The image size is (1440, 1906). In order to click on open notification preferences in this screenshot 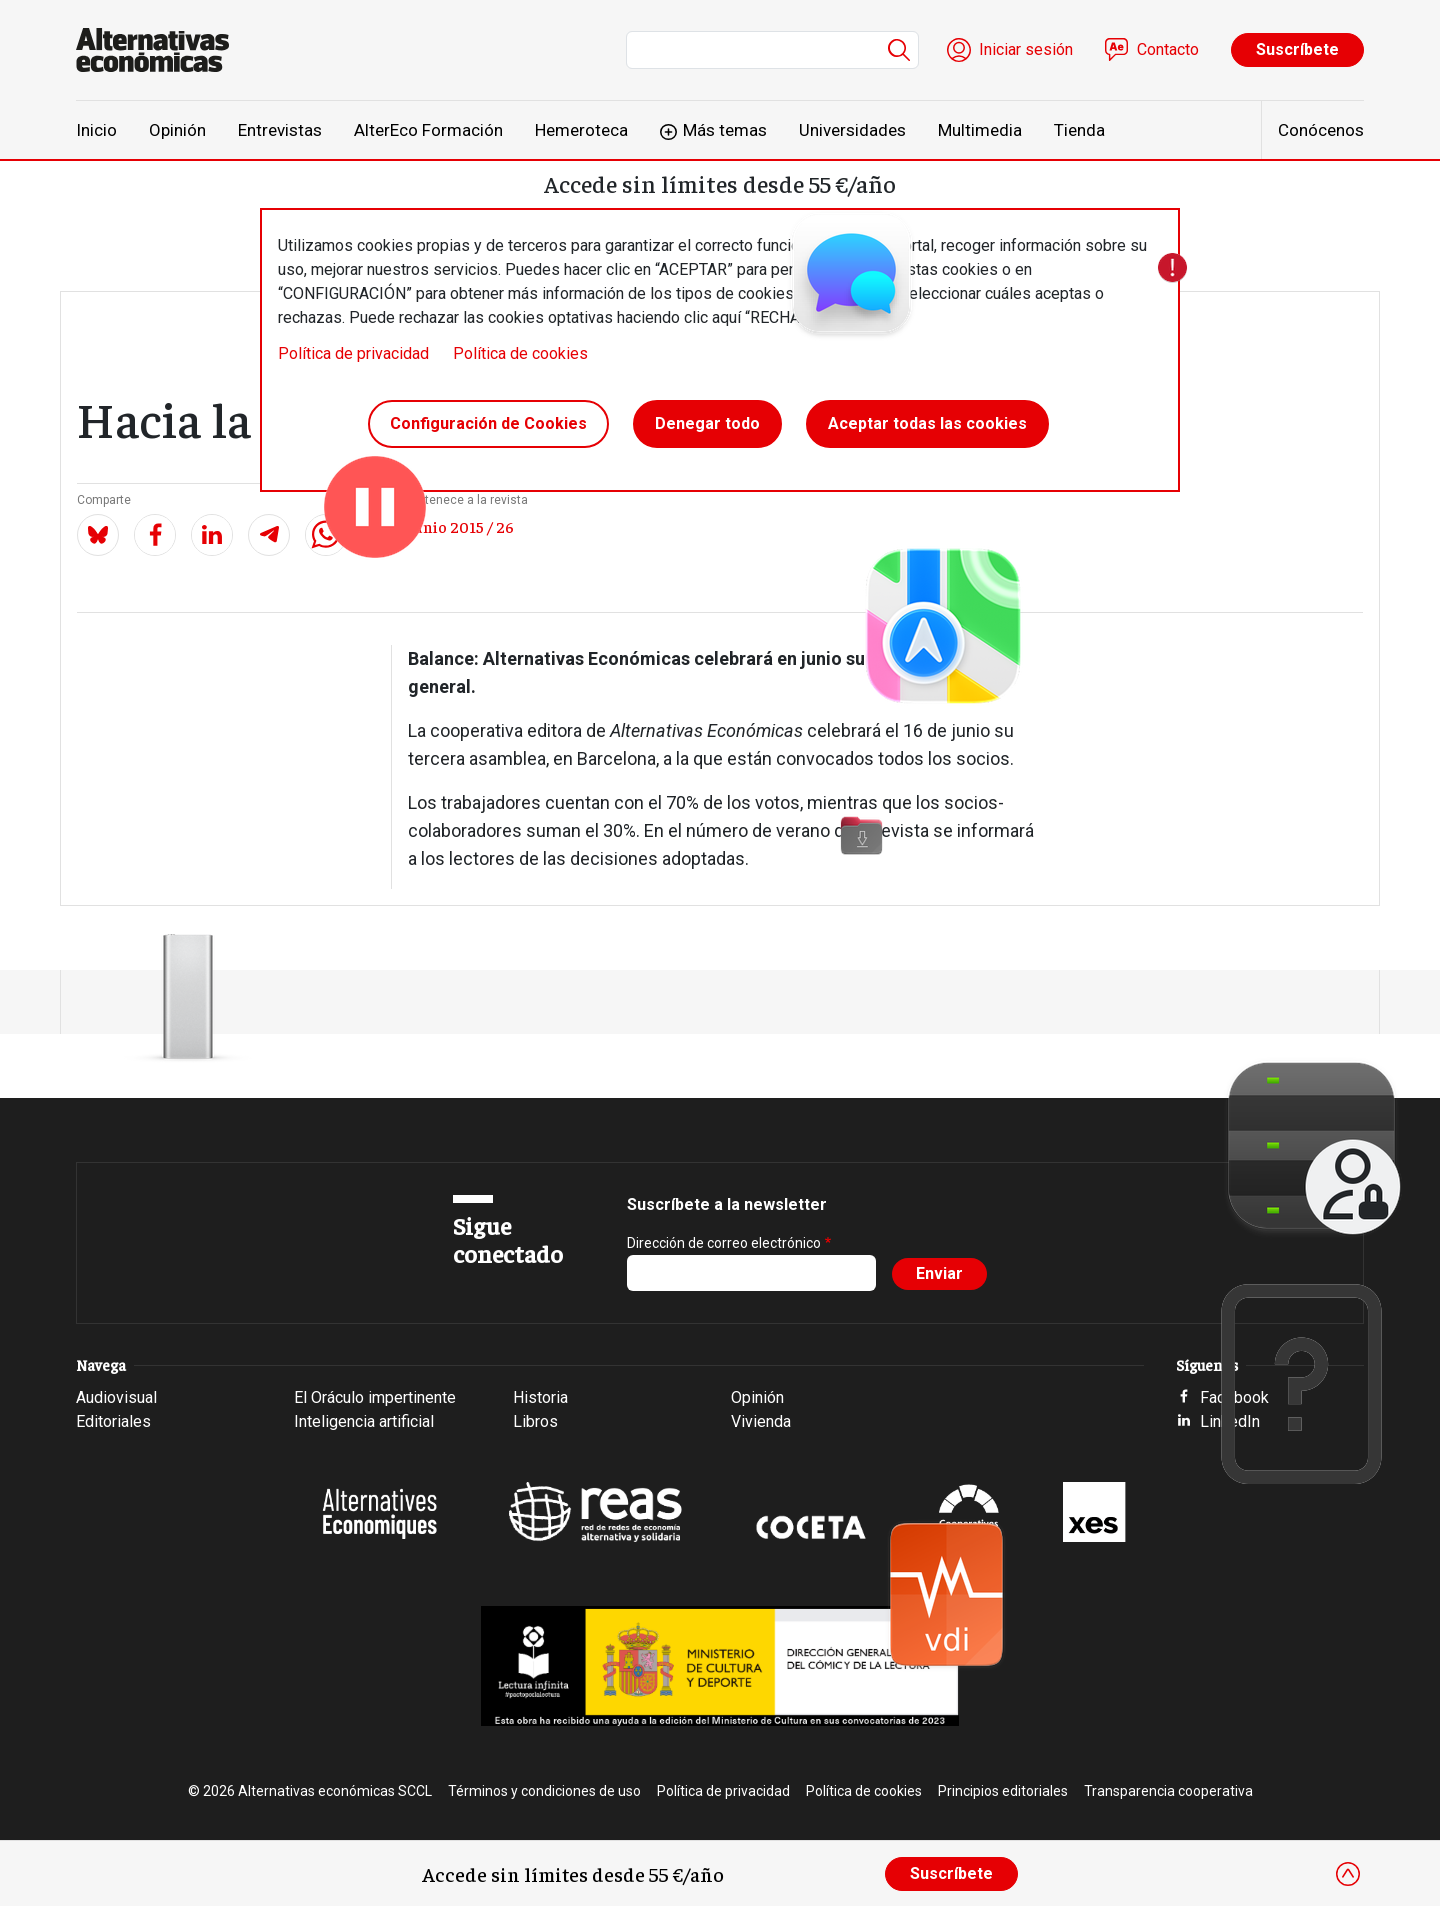, I will do `click(851, 273)`.